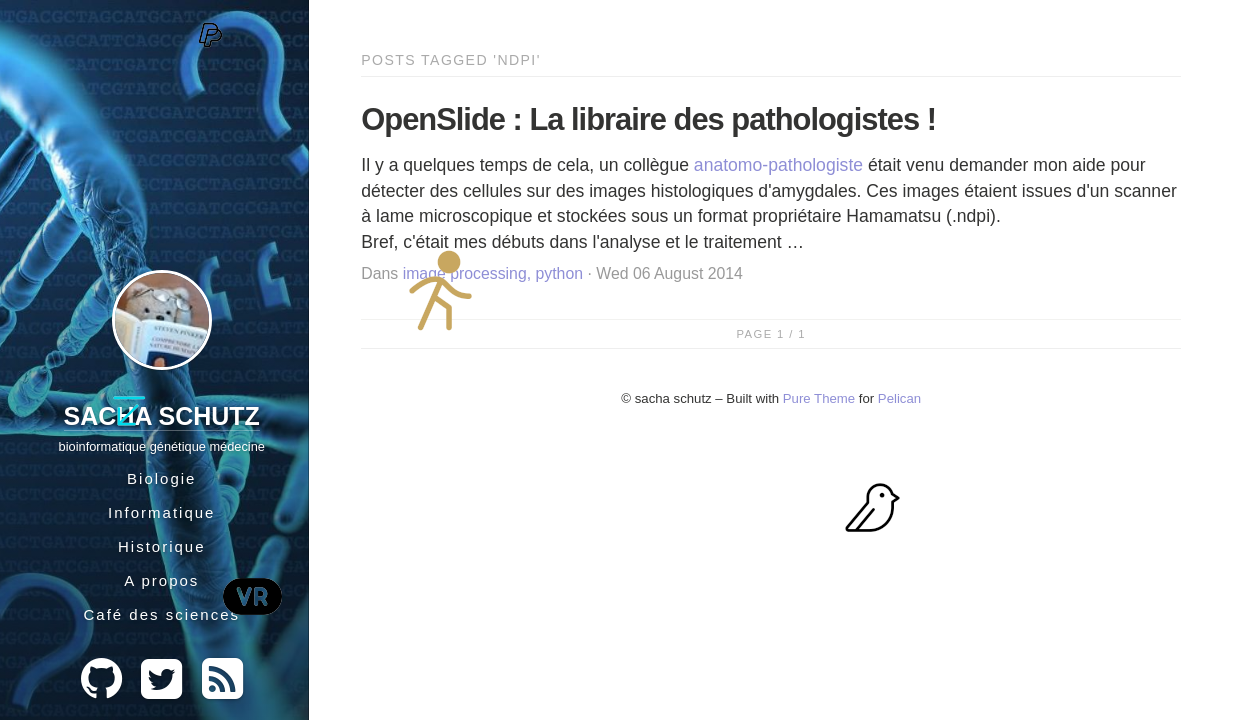 The height and width of the screenshot is (720, 1234). I want to click on access twitter or social media sharing, so click(873, 509).